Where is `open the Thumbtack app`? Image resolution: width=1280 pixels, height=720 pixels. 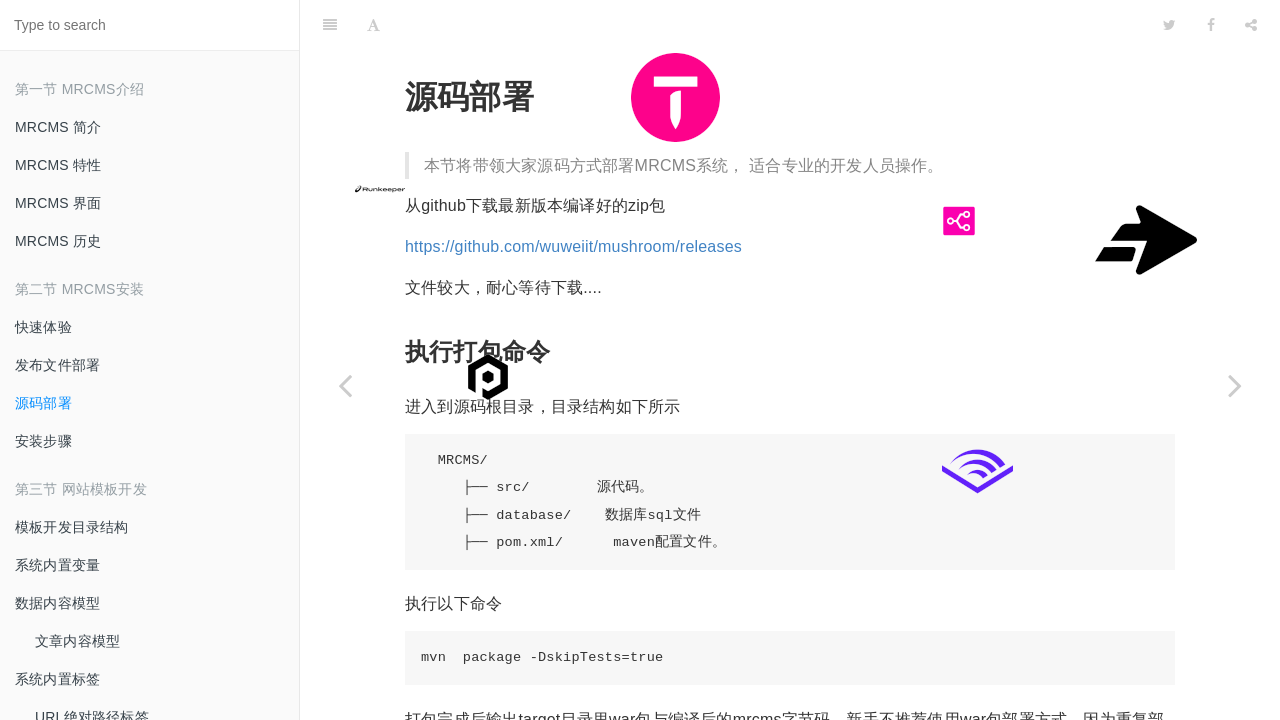
open the Thumbtack app is located at coordinates (675, 97).